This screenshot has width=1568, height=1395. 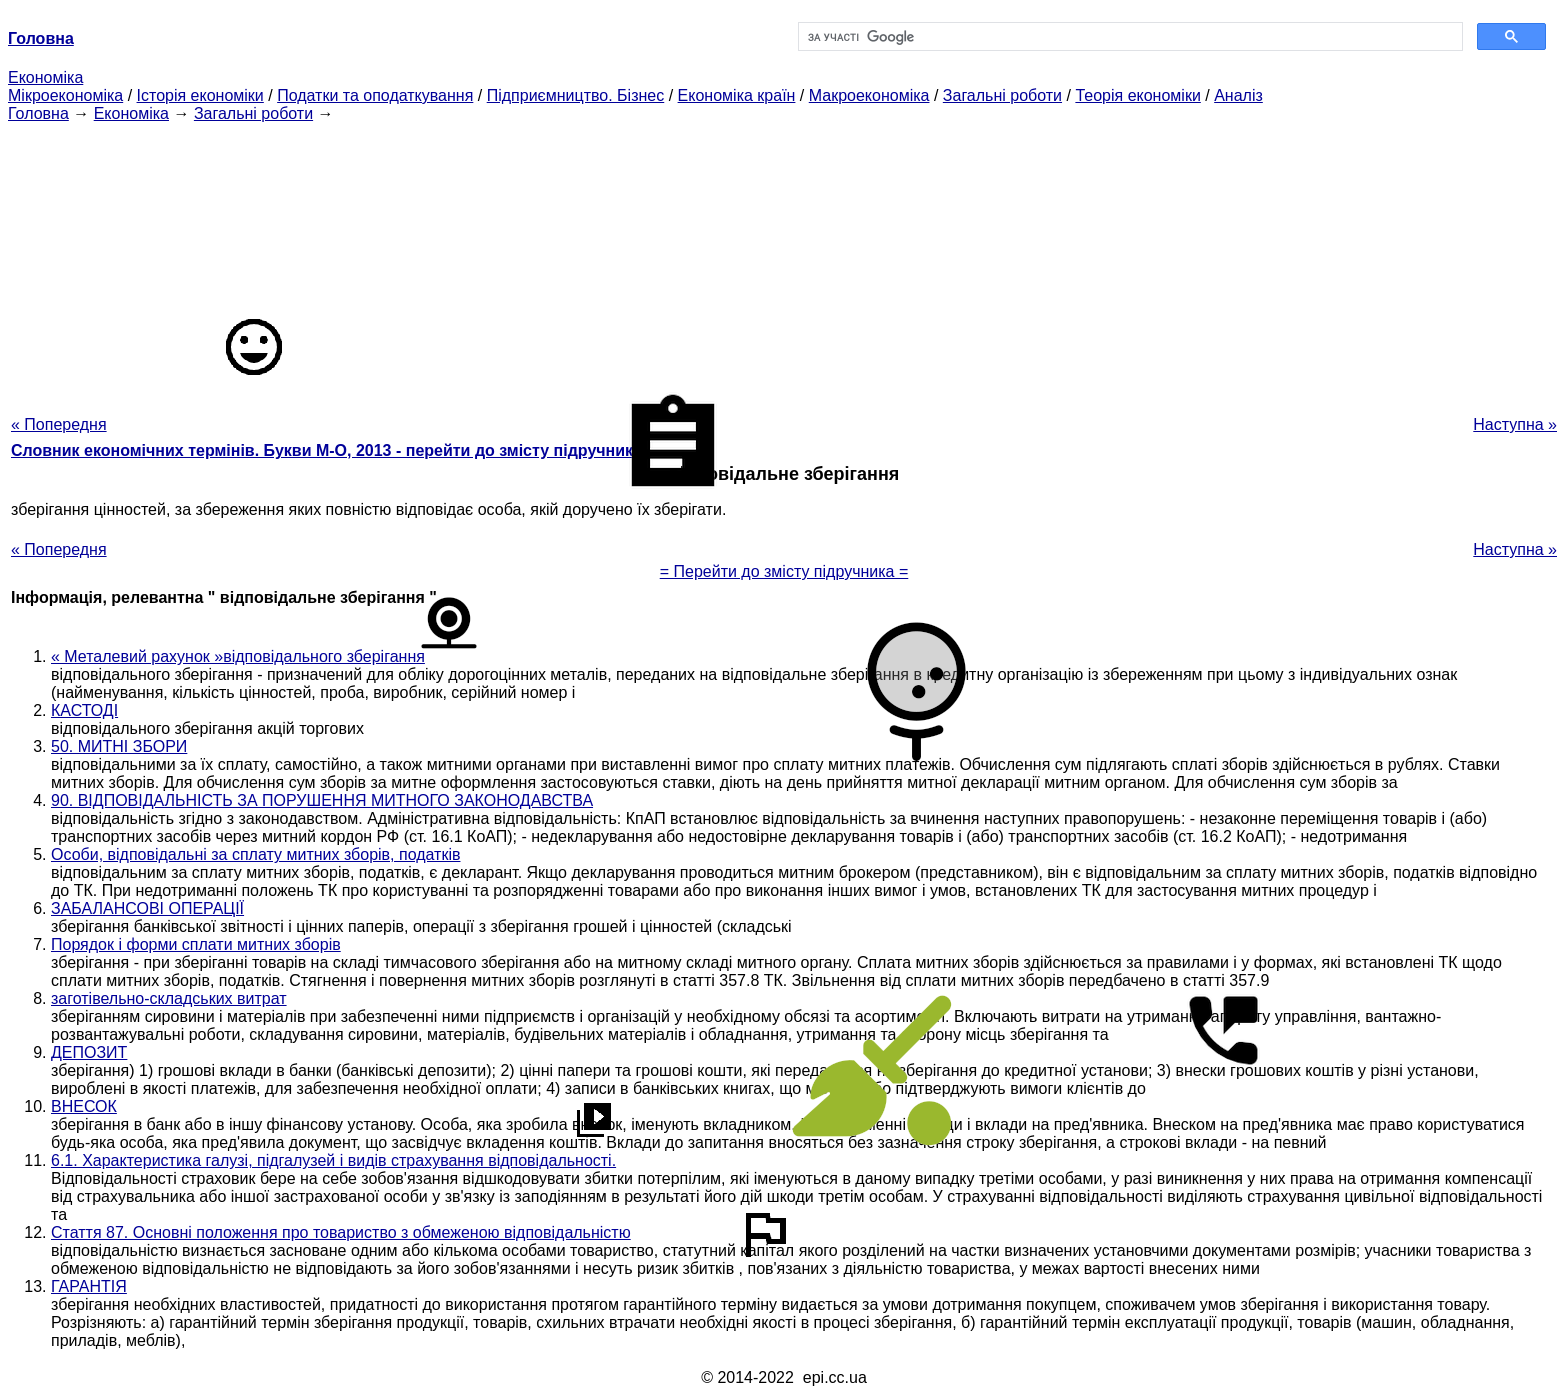 What do you see at coordinates (764, 1233) in the screenshot?
I see `flag or bookmark an item for later` at bounding box center [764, 1233].